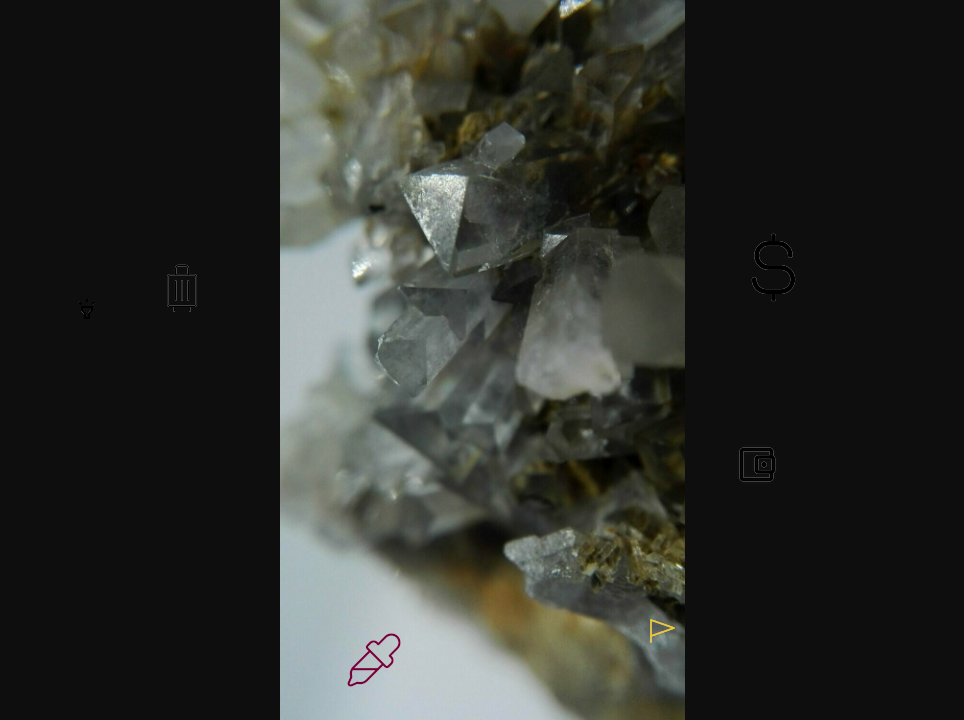 The image size is (964, 720). Describe the element at coordinates (87, 309) in the screenshot. I see `highlight selected text` at that location.